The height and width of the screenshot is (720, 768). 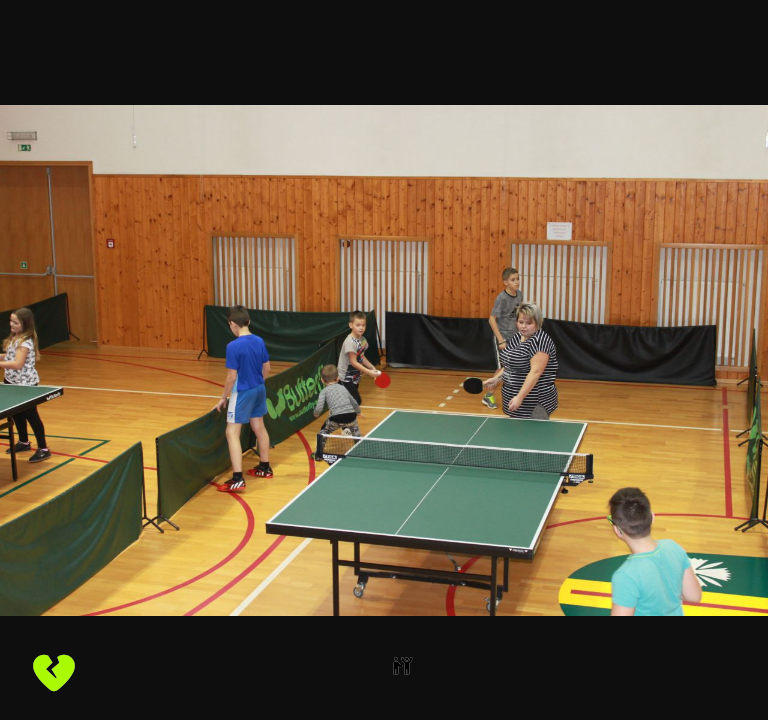 What do you see at coordinates (403, 666) in the screenshot?
I see `report a robbery or theft incident` at bounding box center [403, 666].